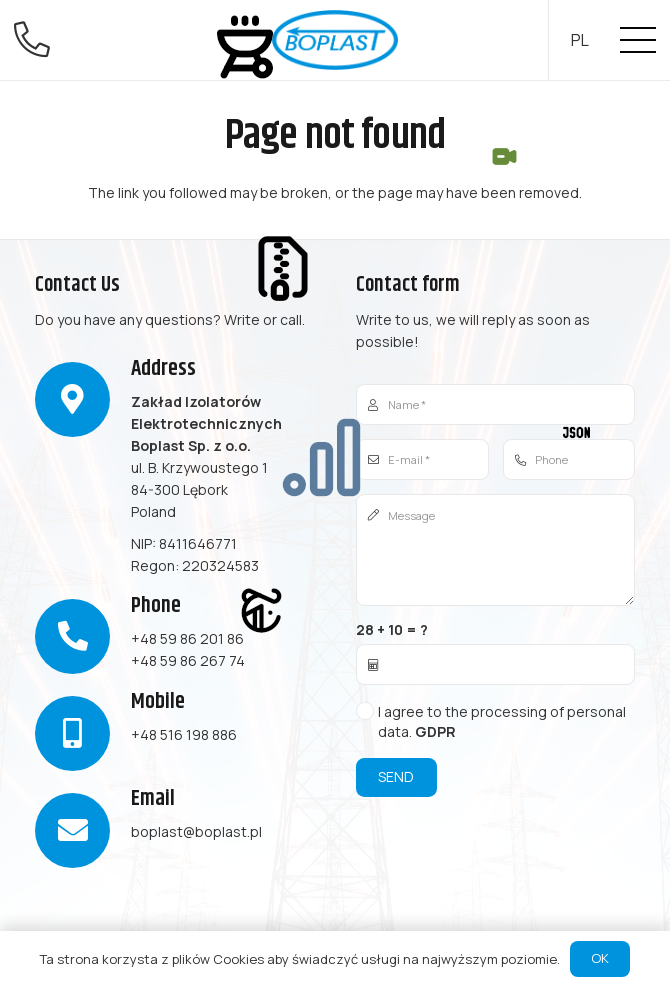  Describe the element at coordinates (261, 610) in the screenshot. I see `open the New York Times app` at that location.